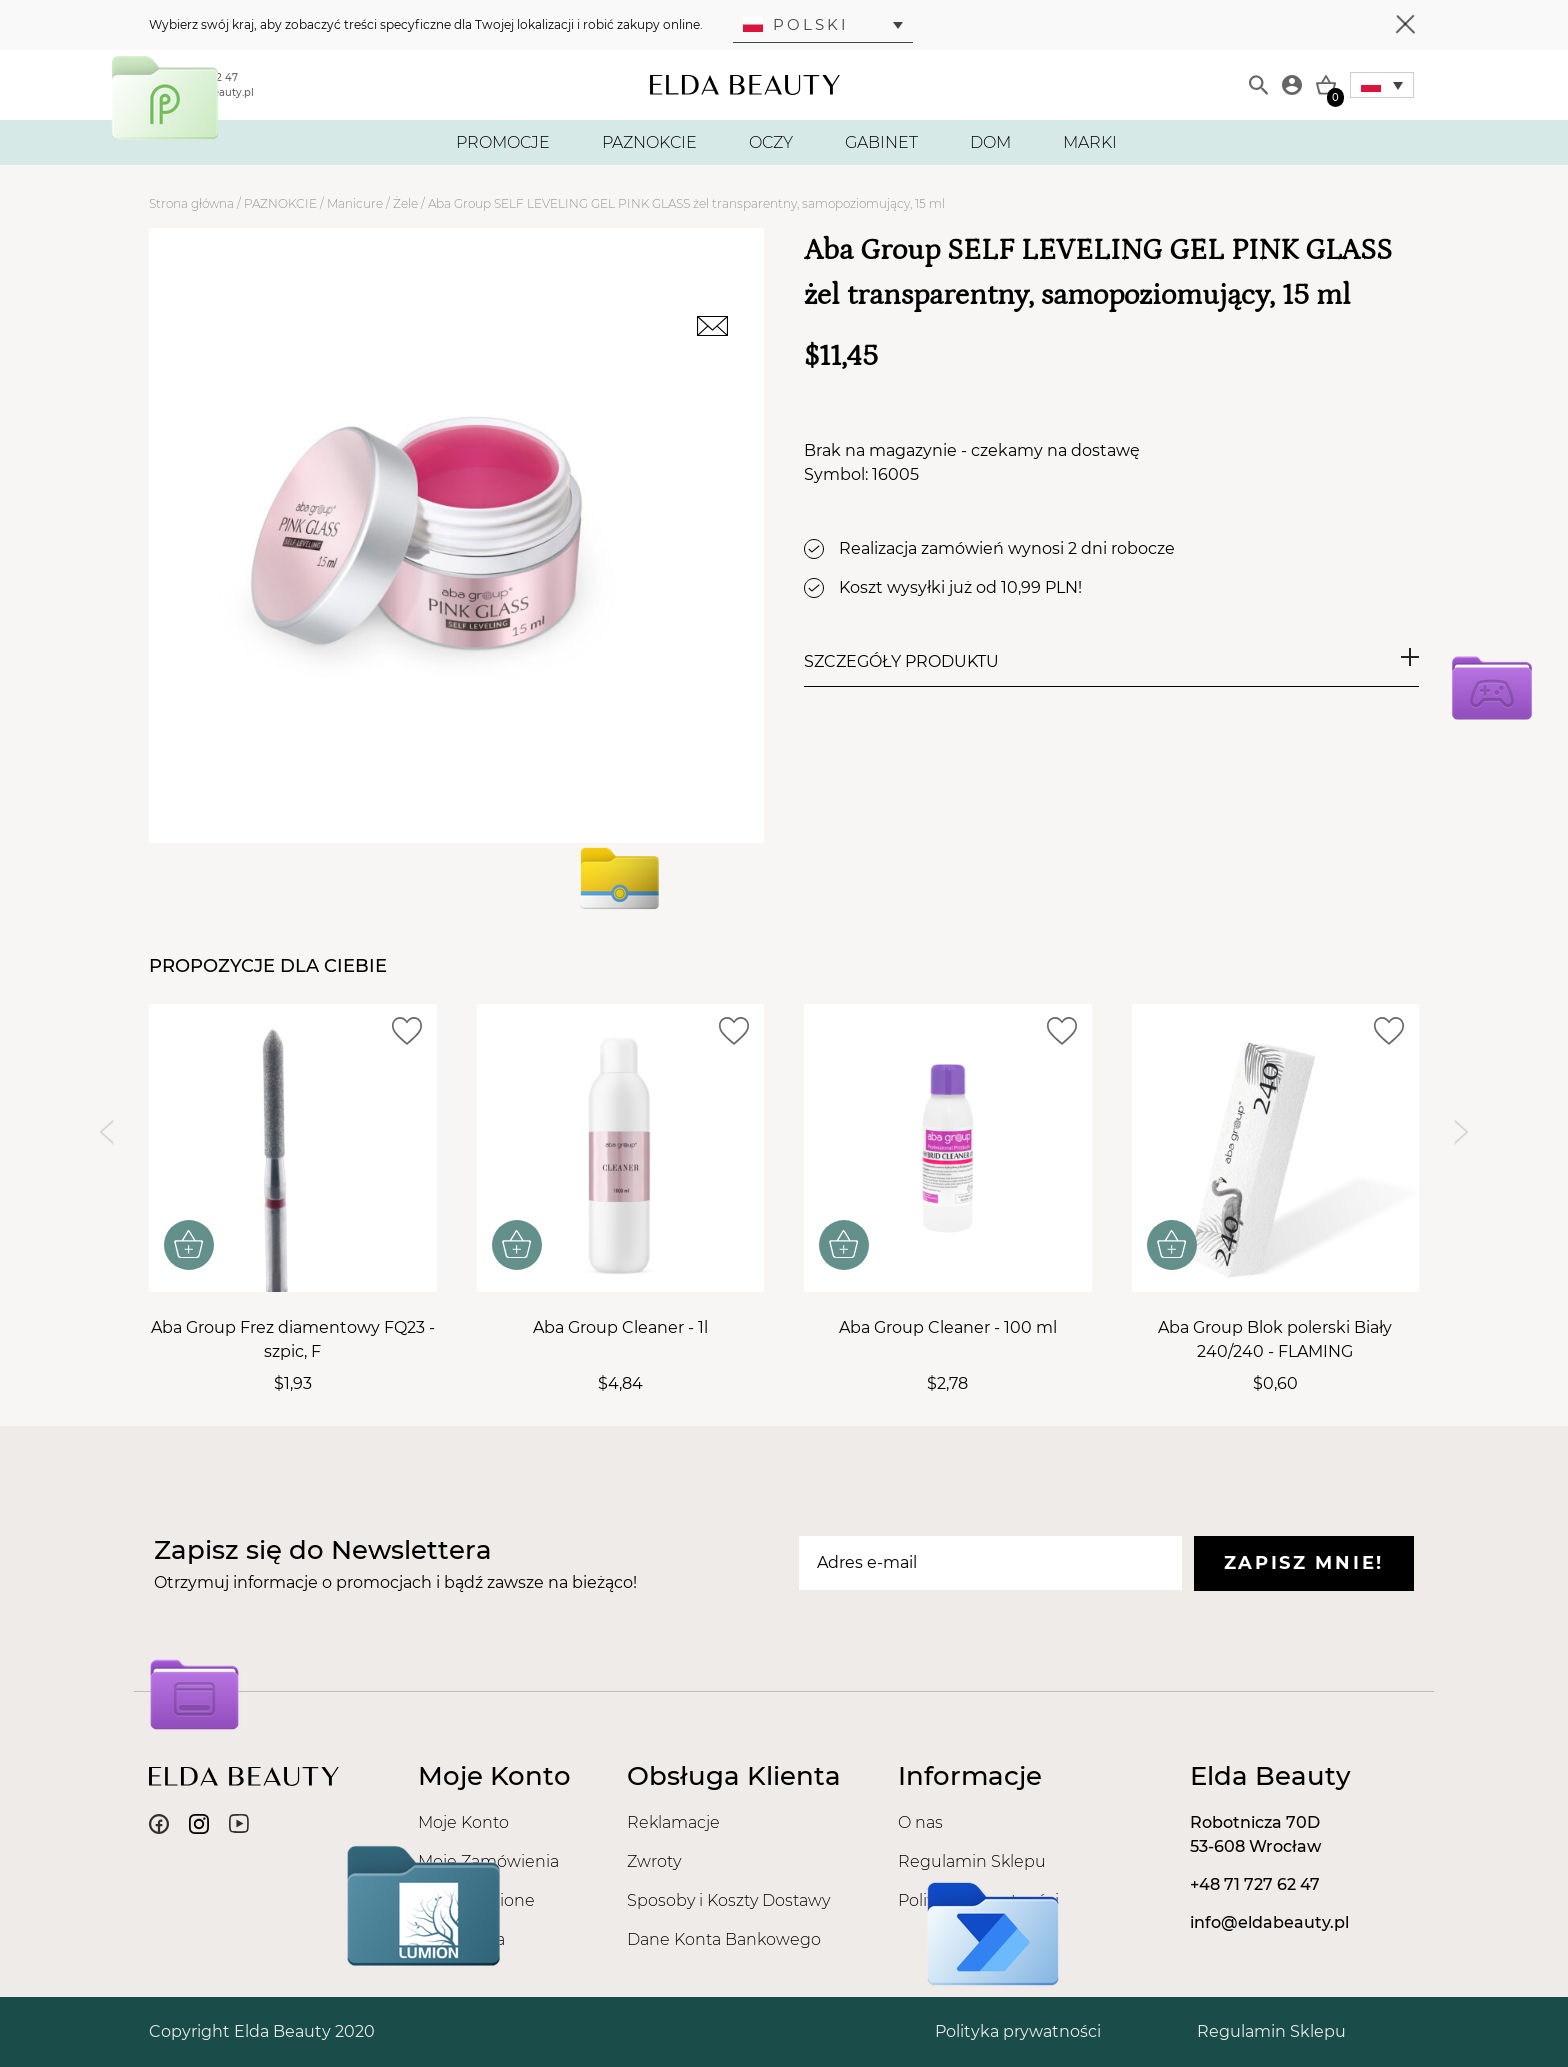 This screenshot has height=2067, width=1568. I want to click on open your games folder, so click(1492, 688).